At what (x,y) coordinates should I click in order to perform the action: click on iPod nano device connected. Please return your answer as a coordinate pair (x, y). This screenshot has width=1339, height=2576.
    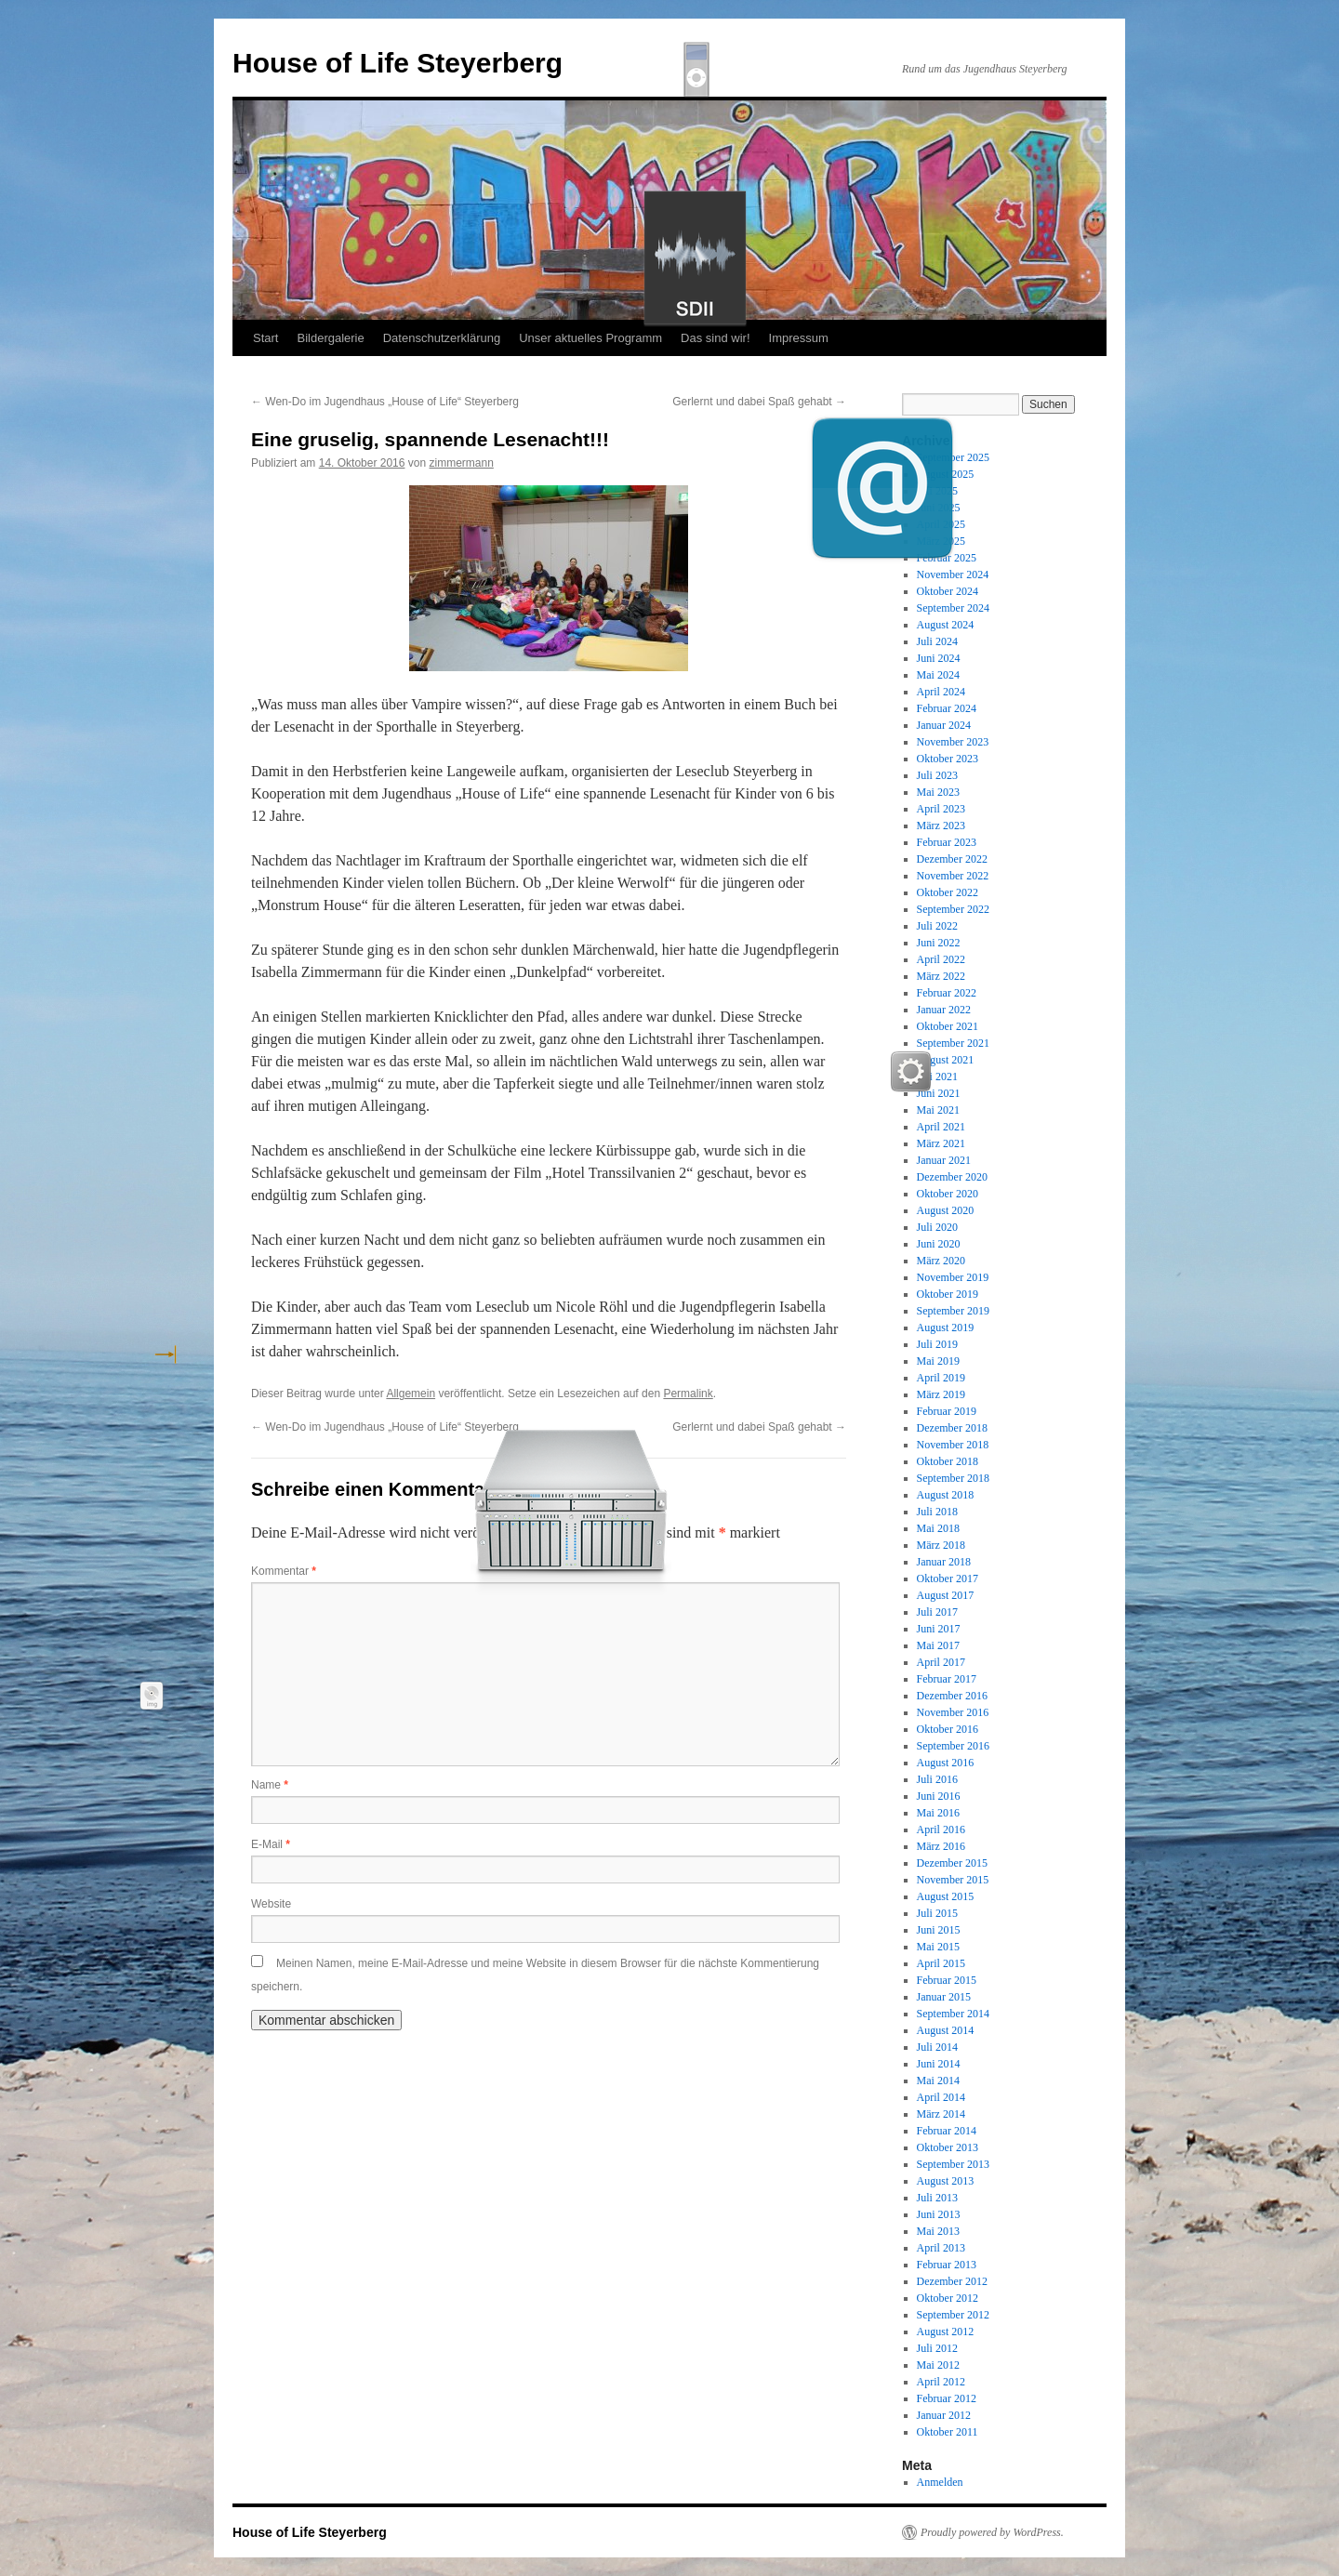
    Looking at the image, I should click on (696, 70).